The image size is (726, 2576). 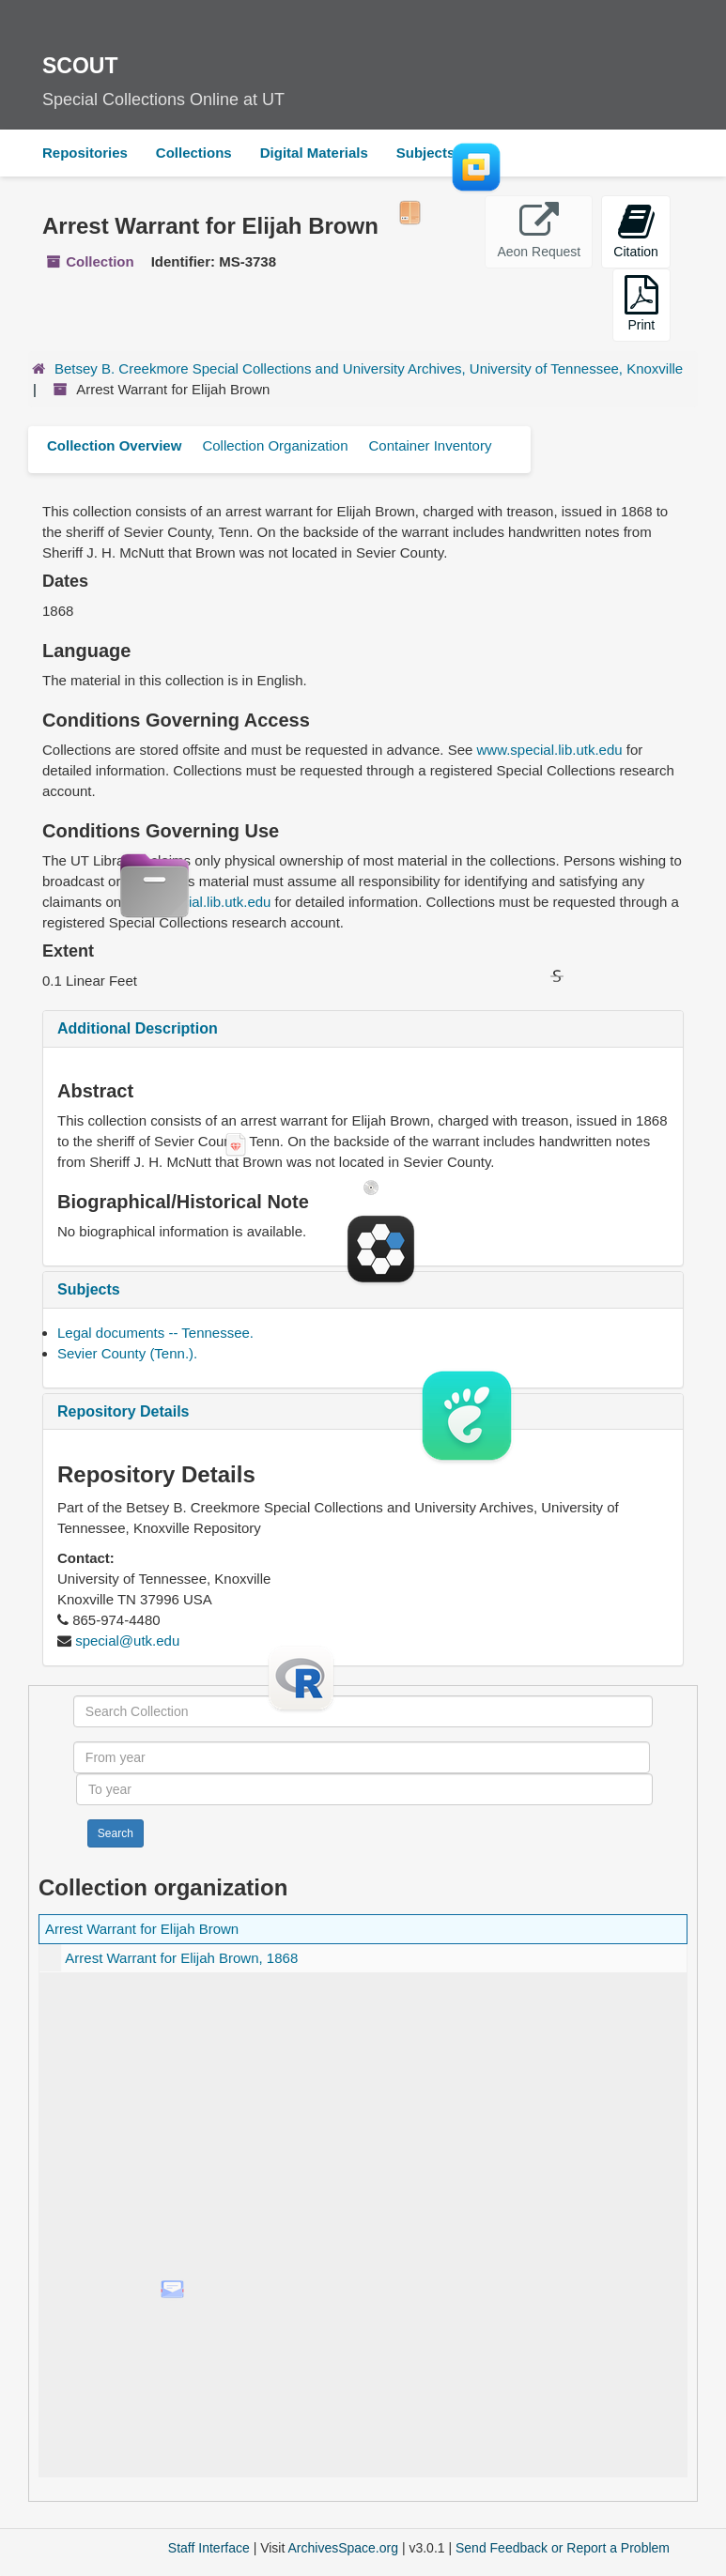 What do you see at coordinates (380, 1249) in the screenshot?
I see `launch robocraft game` at bounding box center [380, 1249].